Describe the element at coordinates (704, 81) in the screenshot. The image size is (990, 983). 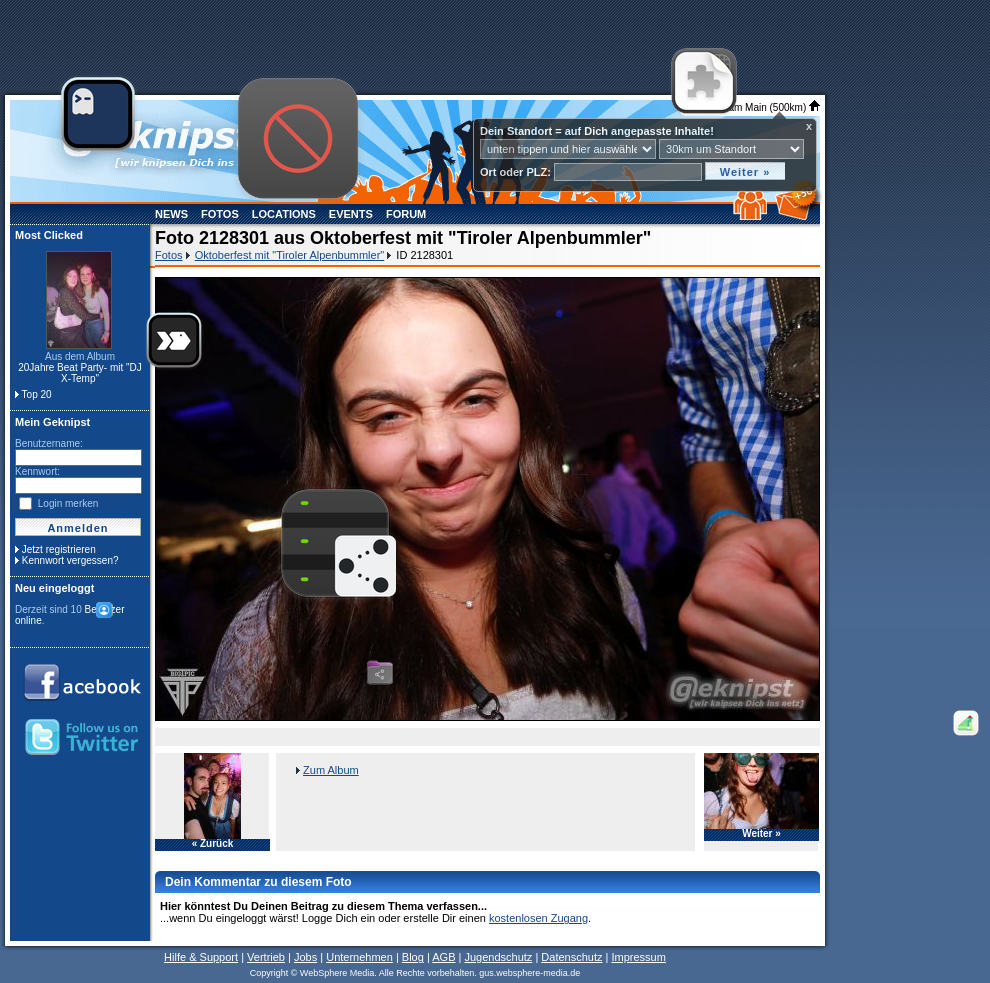
I see `open libreoffice templates` at that location.